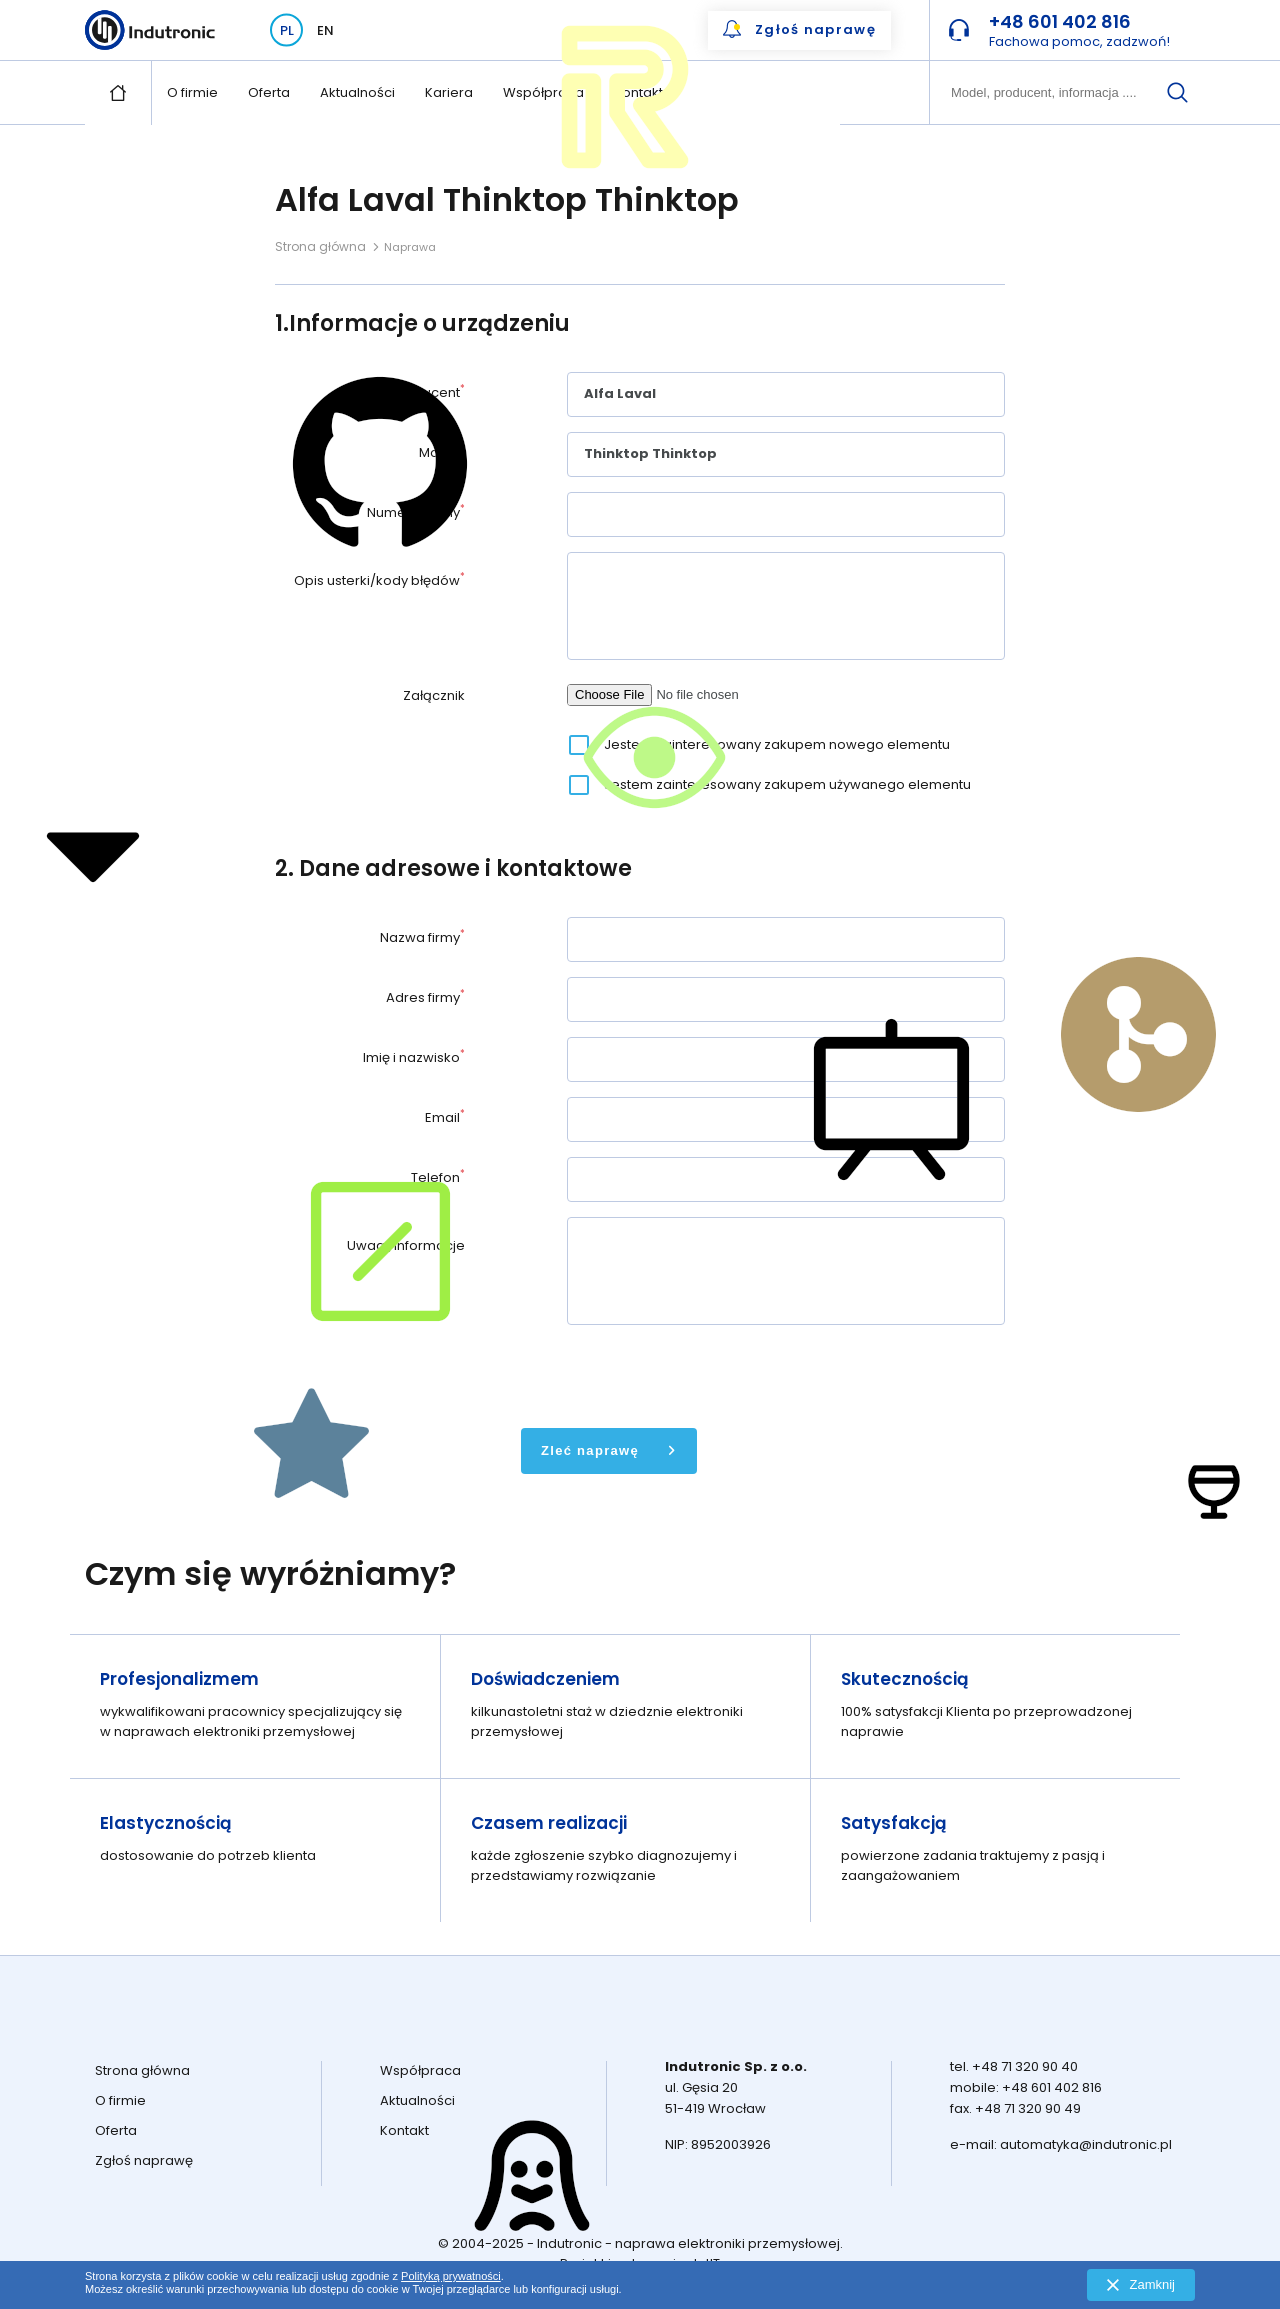 The image size is (1280, 2309). What do you see at coordinates (654, 757) in the screenshot?
I see `view or preview content` at bounding box center [654, 757].